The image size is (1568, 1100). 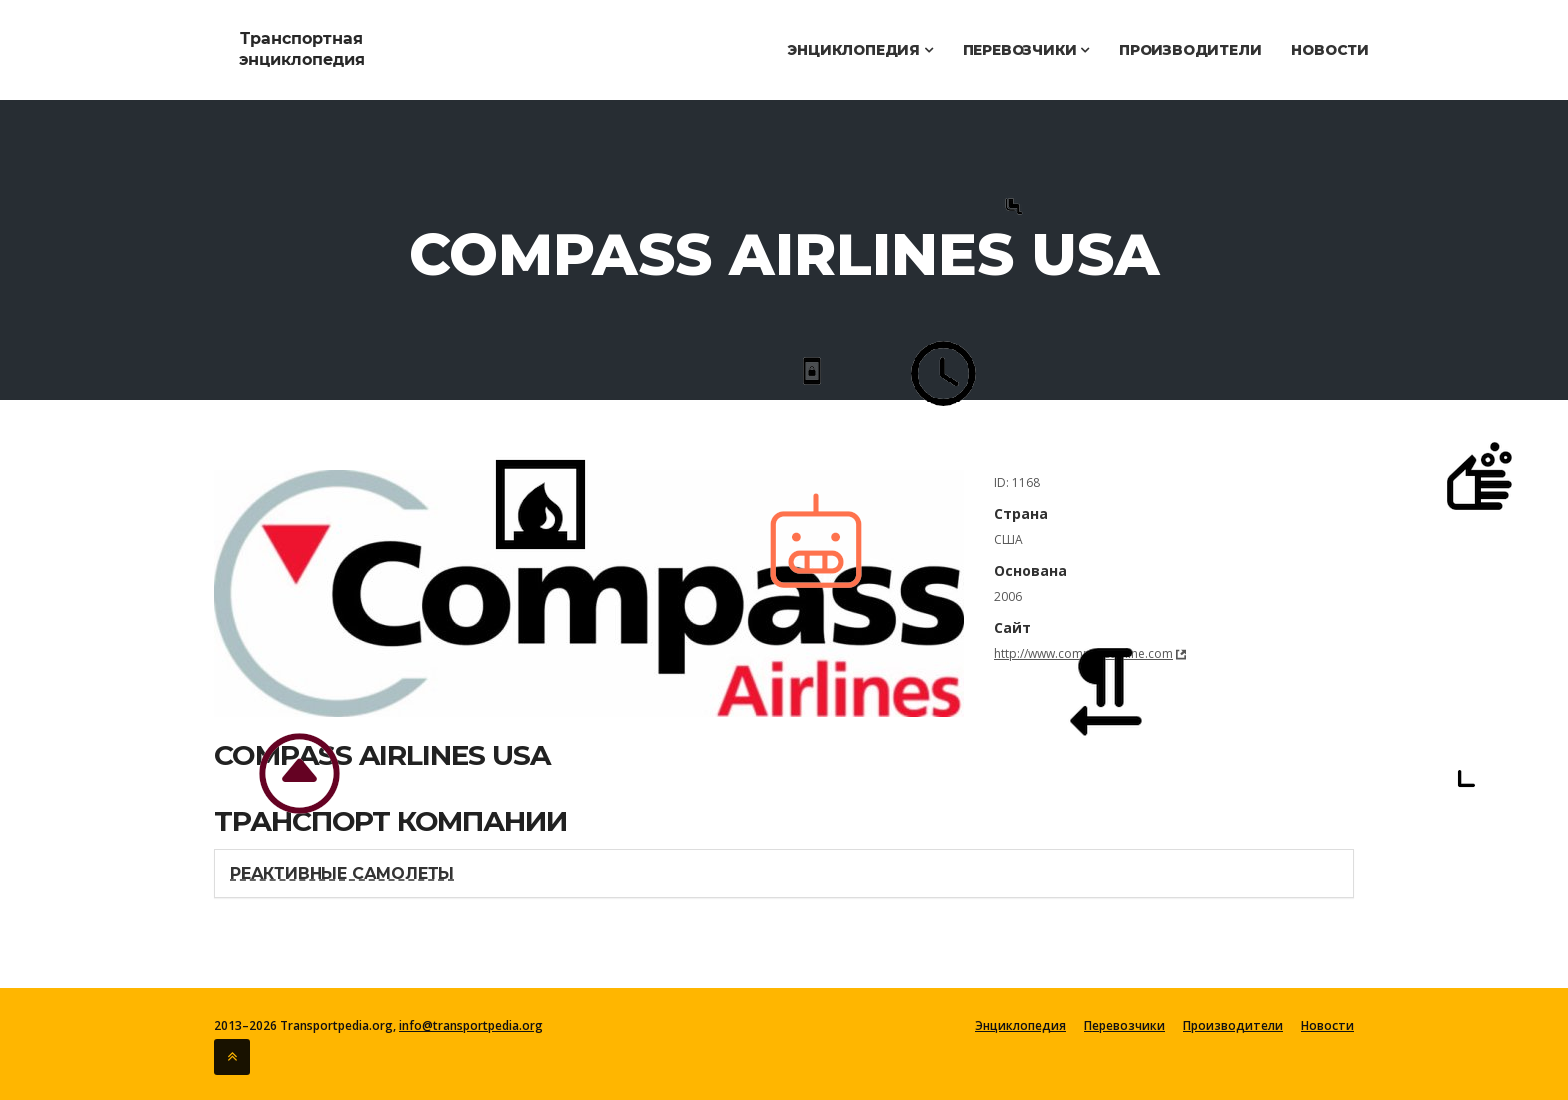 I want to click on switch text direction to right-to-left, so click(x=1105, y=693).